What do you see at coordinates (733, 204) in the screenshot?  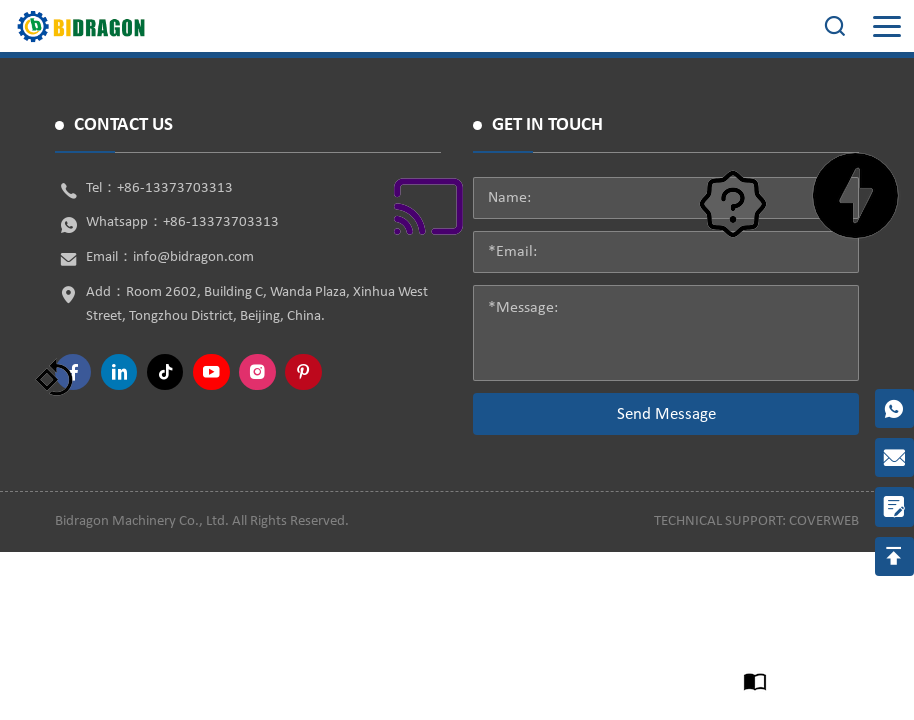 I see `access frequently asked questions or help center` at bounding box center [733, 204].